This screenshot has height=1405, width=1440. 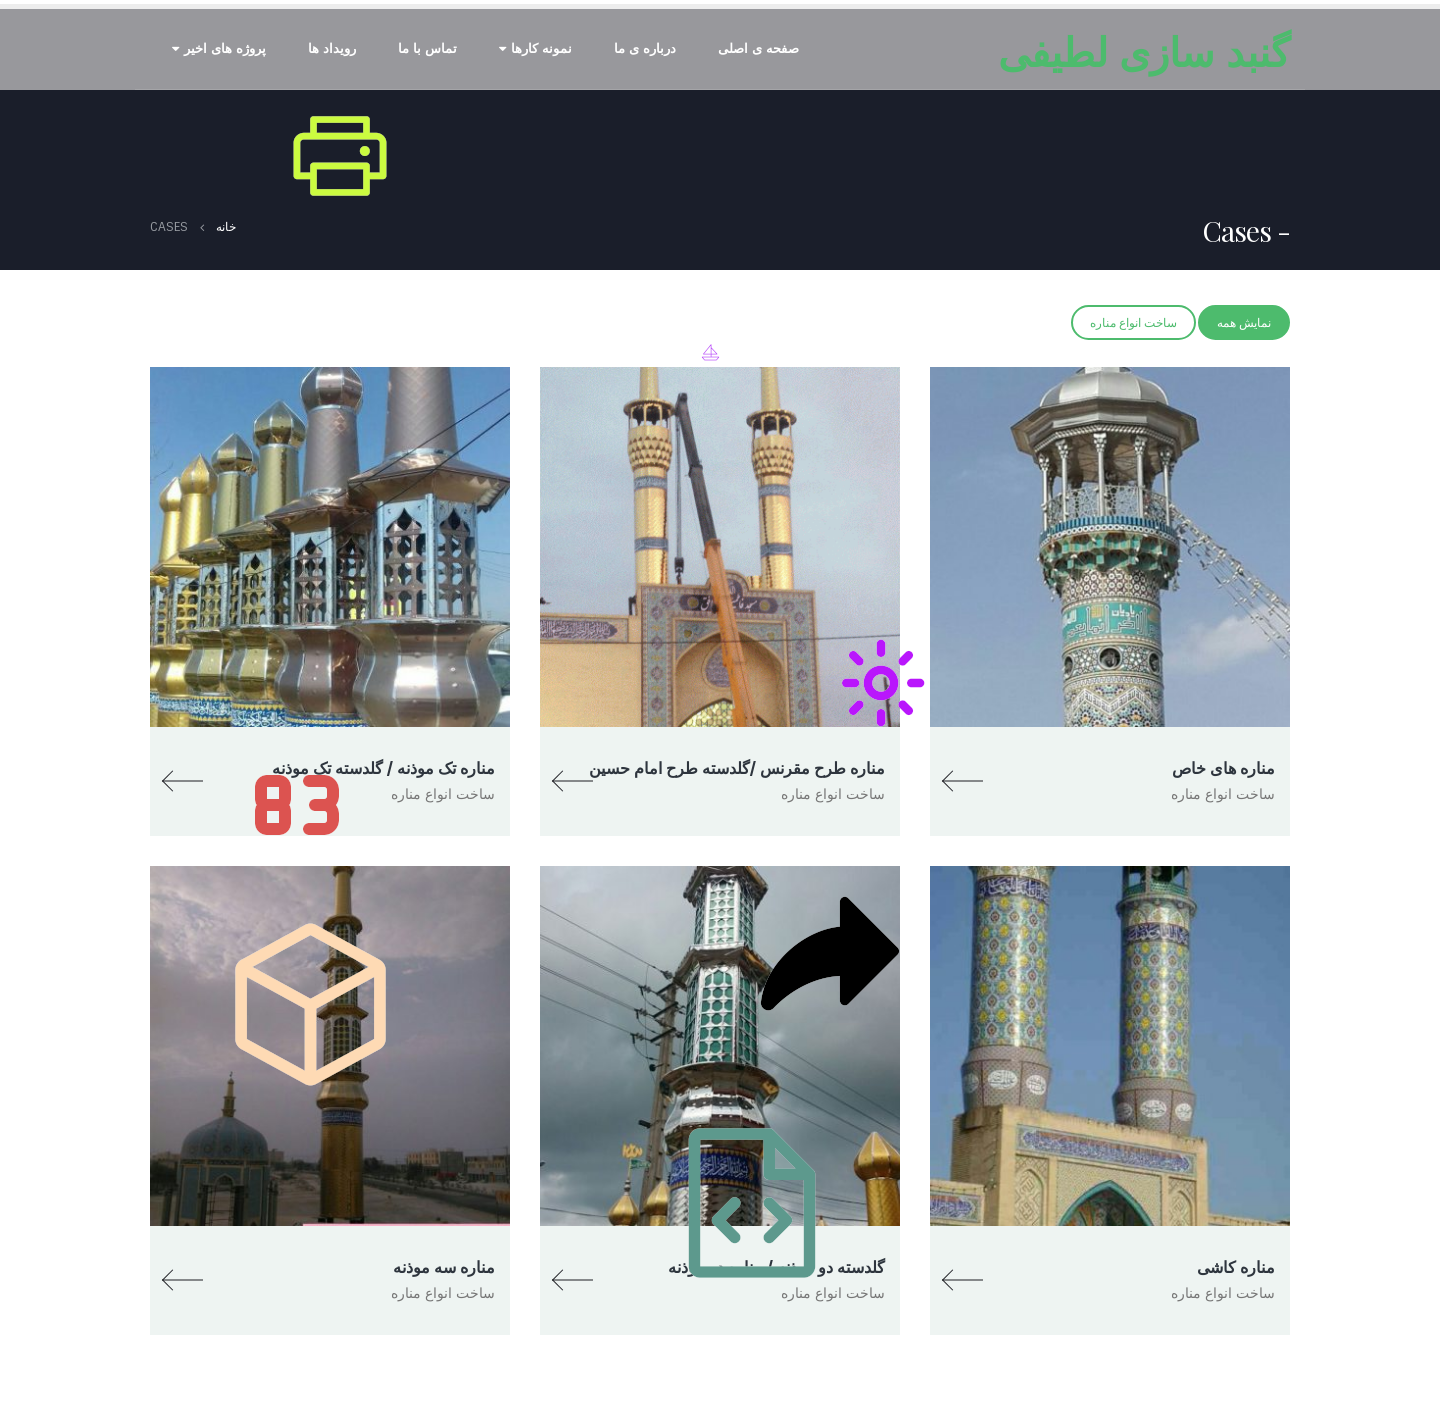 I want to click on share content with others, so click(x=830, y=961).